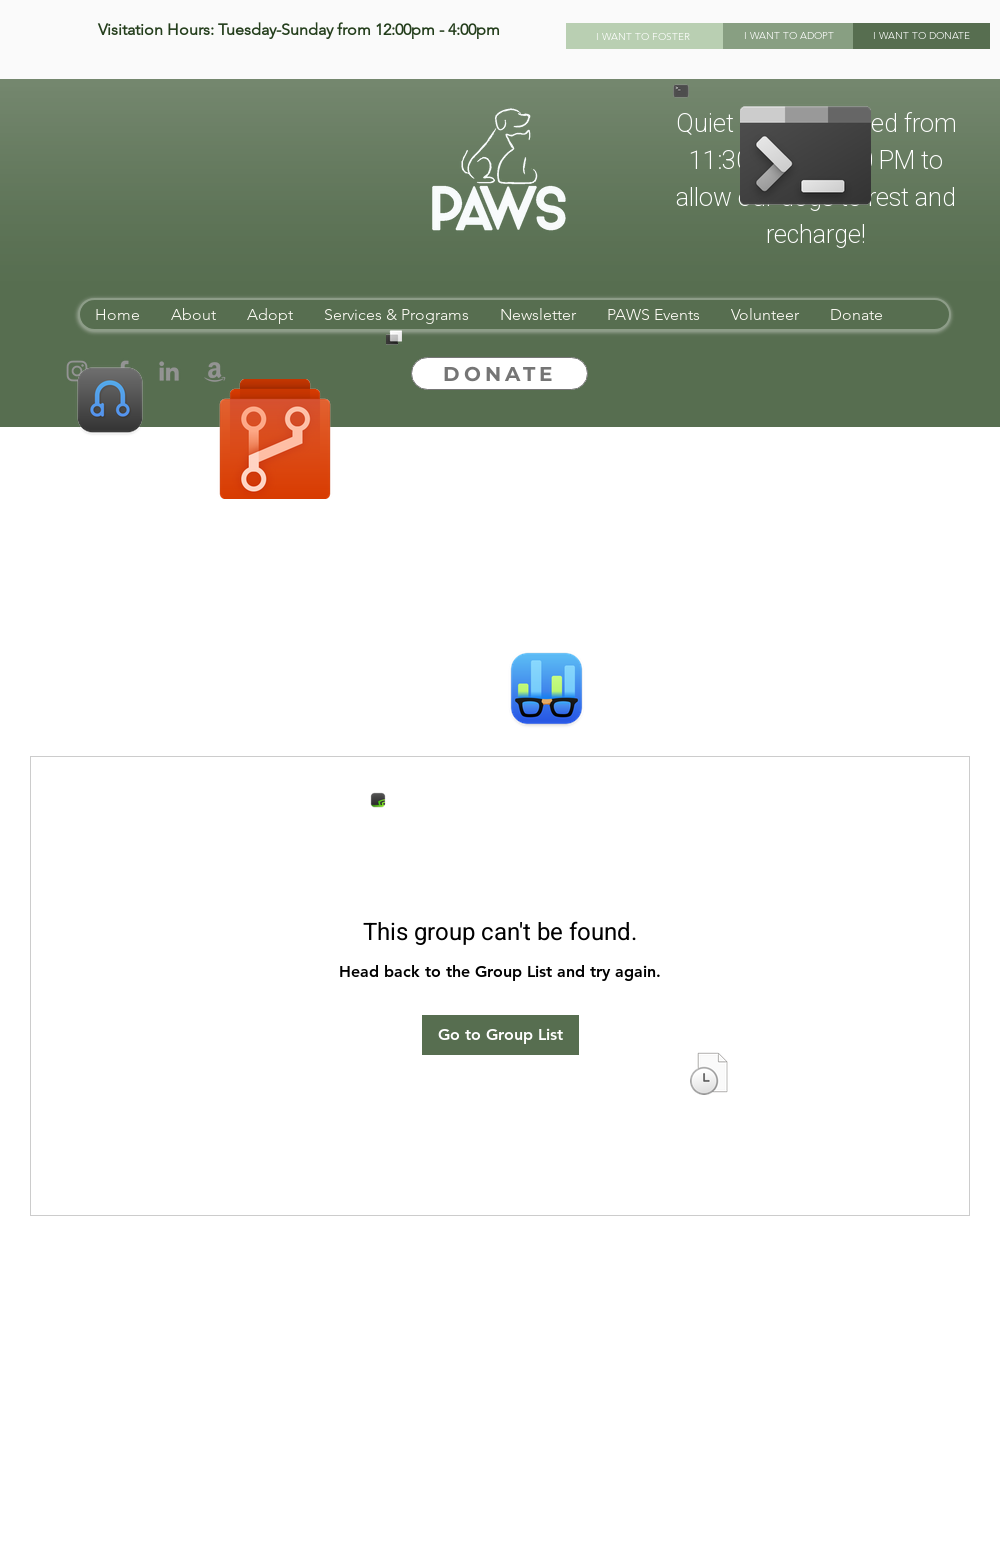  I want to click on open task view to see all open windows, so click(394, 338).